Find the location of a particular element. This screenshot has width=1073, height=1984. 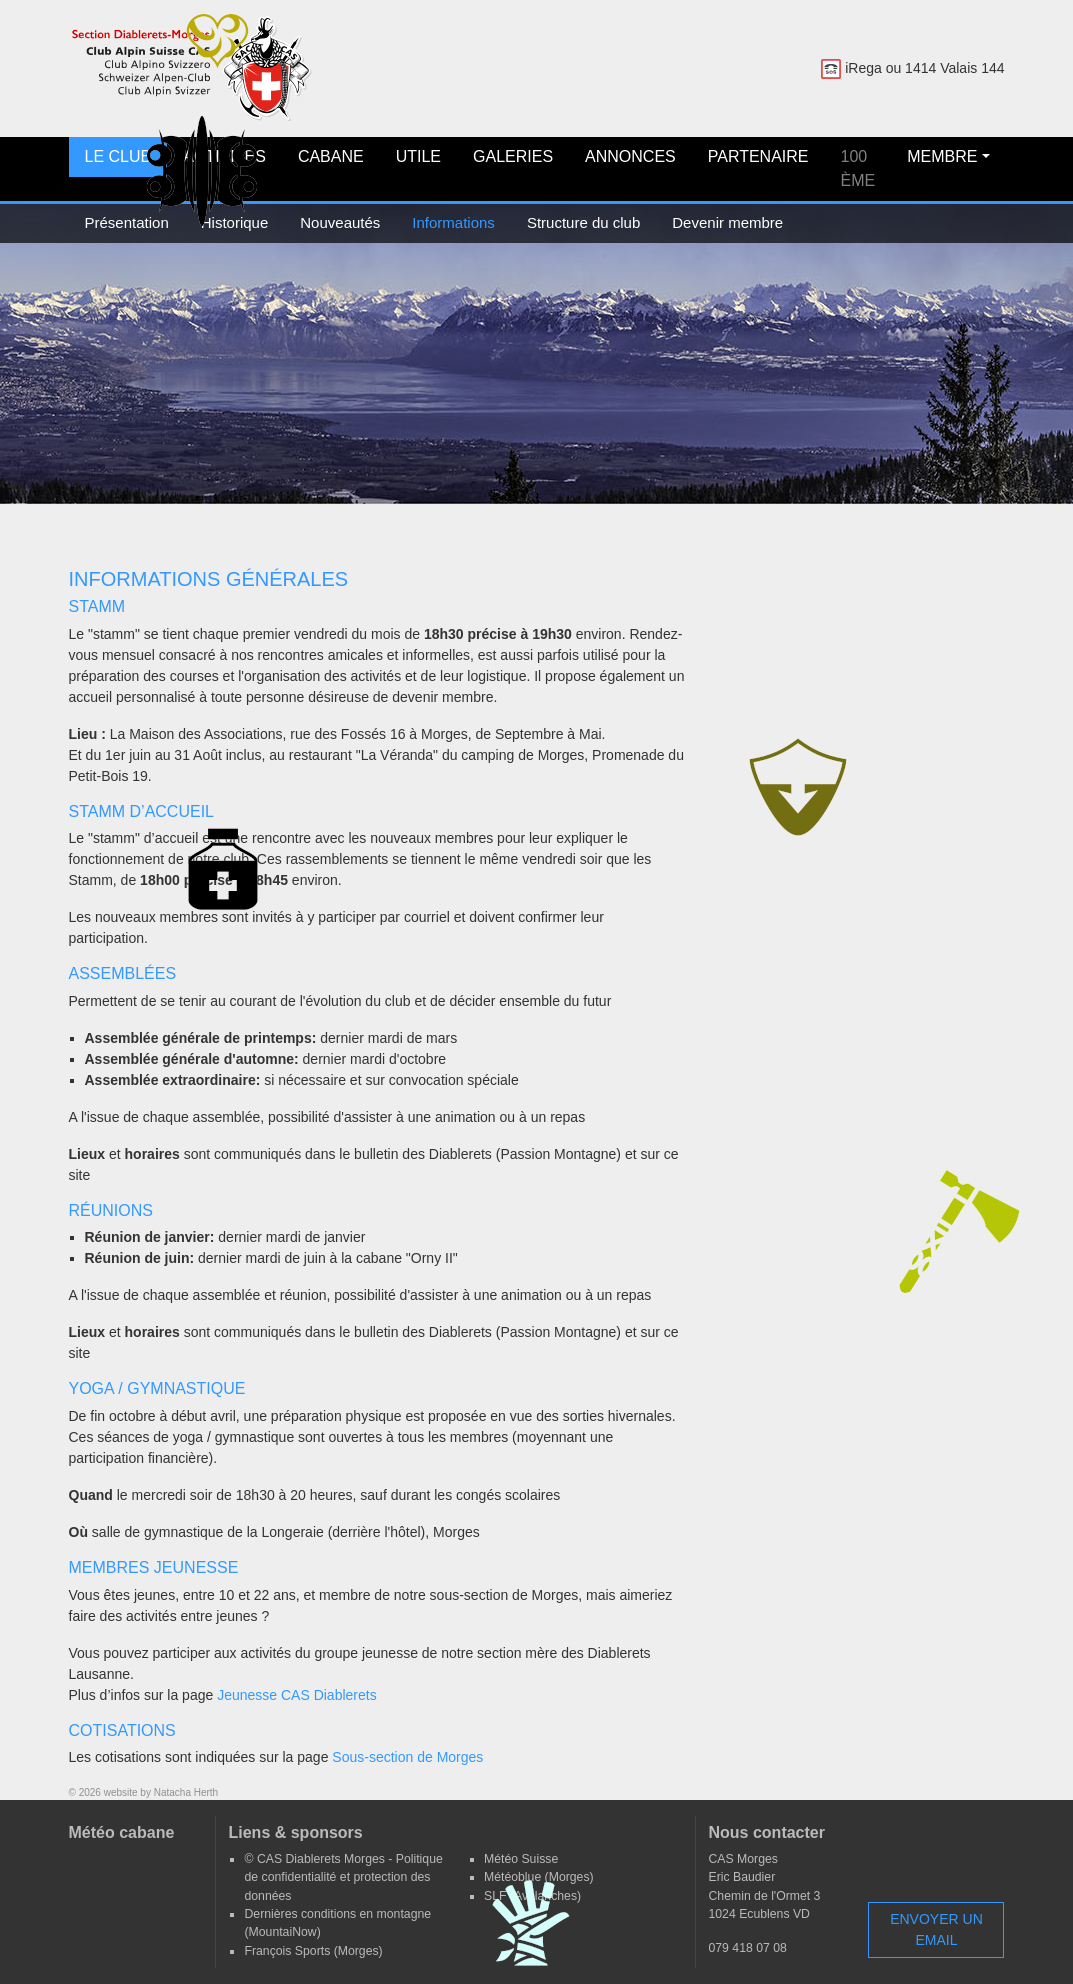

access health or healing items is located at coordinates (223, 869).